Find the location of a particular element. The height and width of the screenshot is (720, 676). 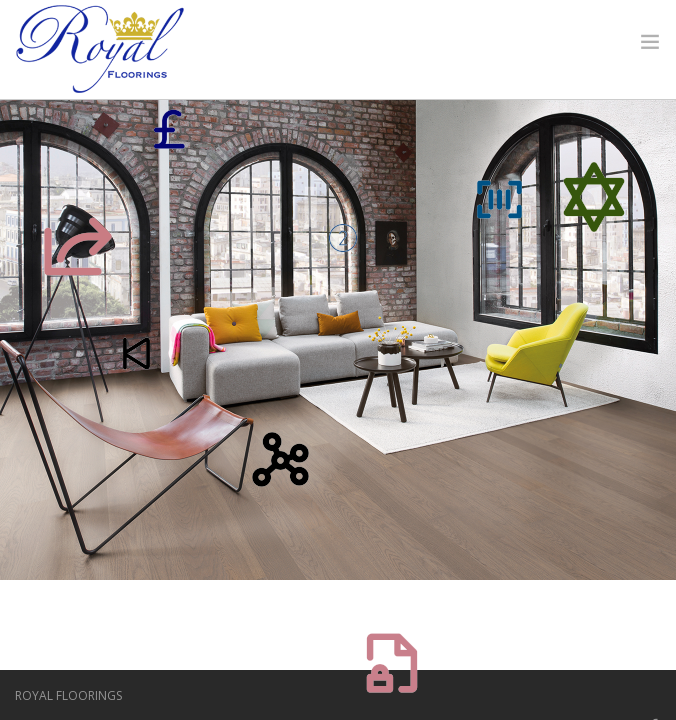

a locked or protected file is located at coordinates (392, 663).